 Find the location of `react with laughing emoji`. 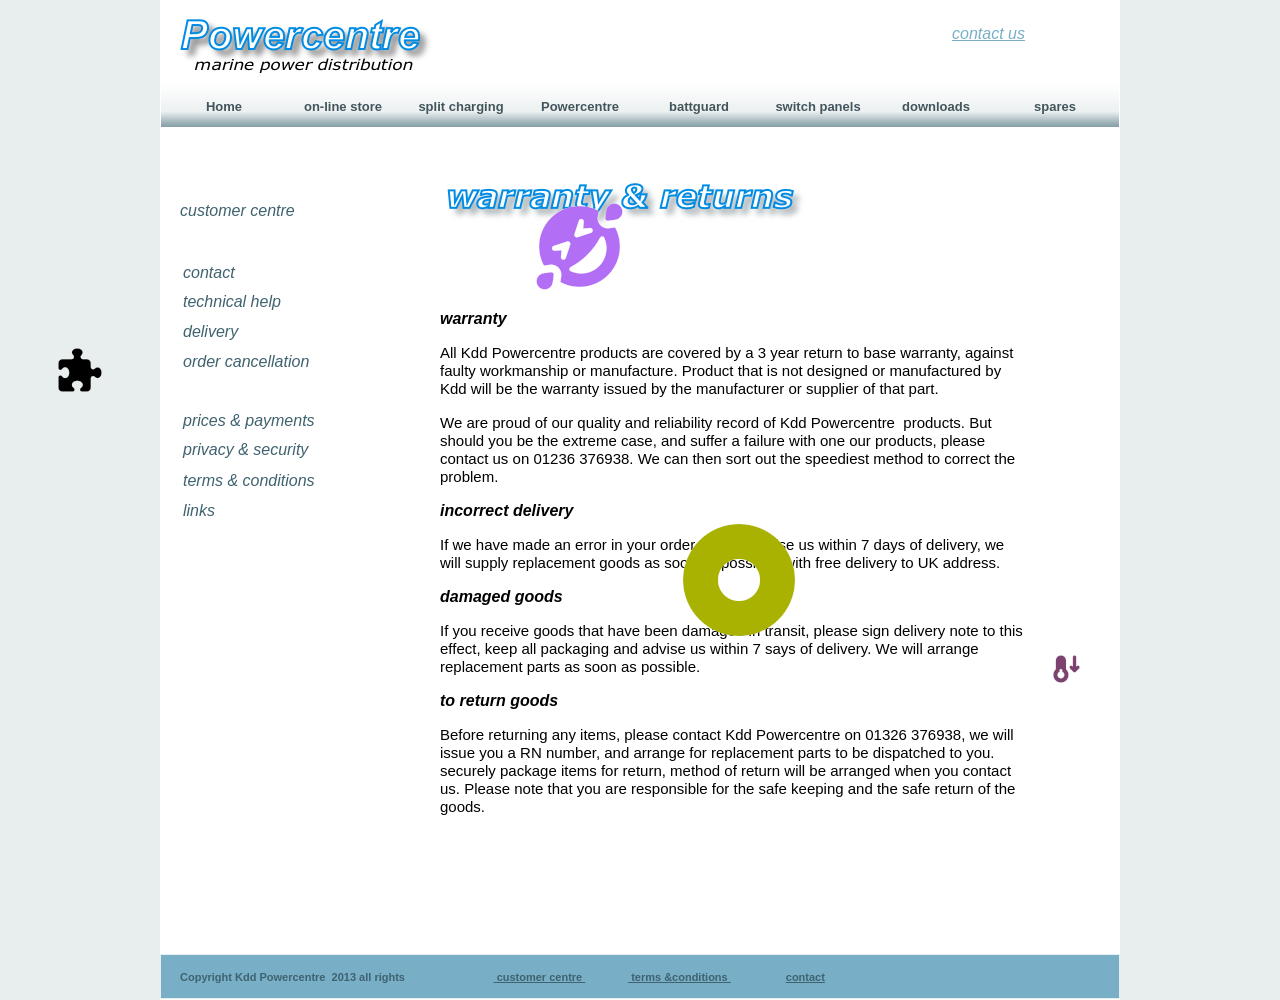

react with laughing emoji is located at coordinates (579, 246).